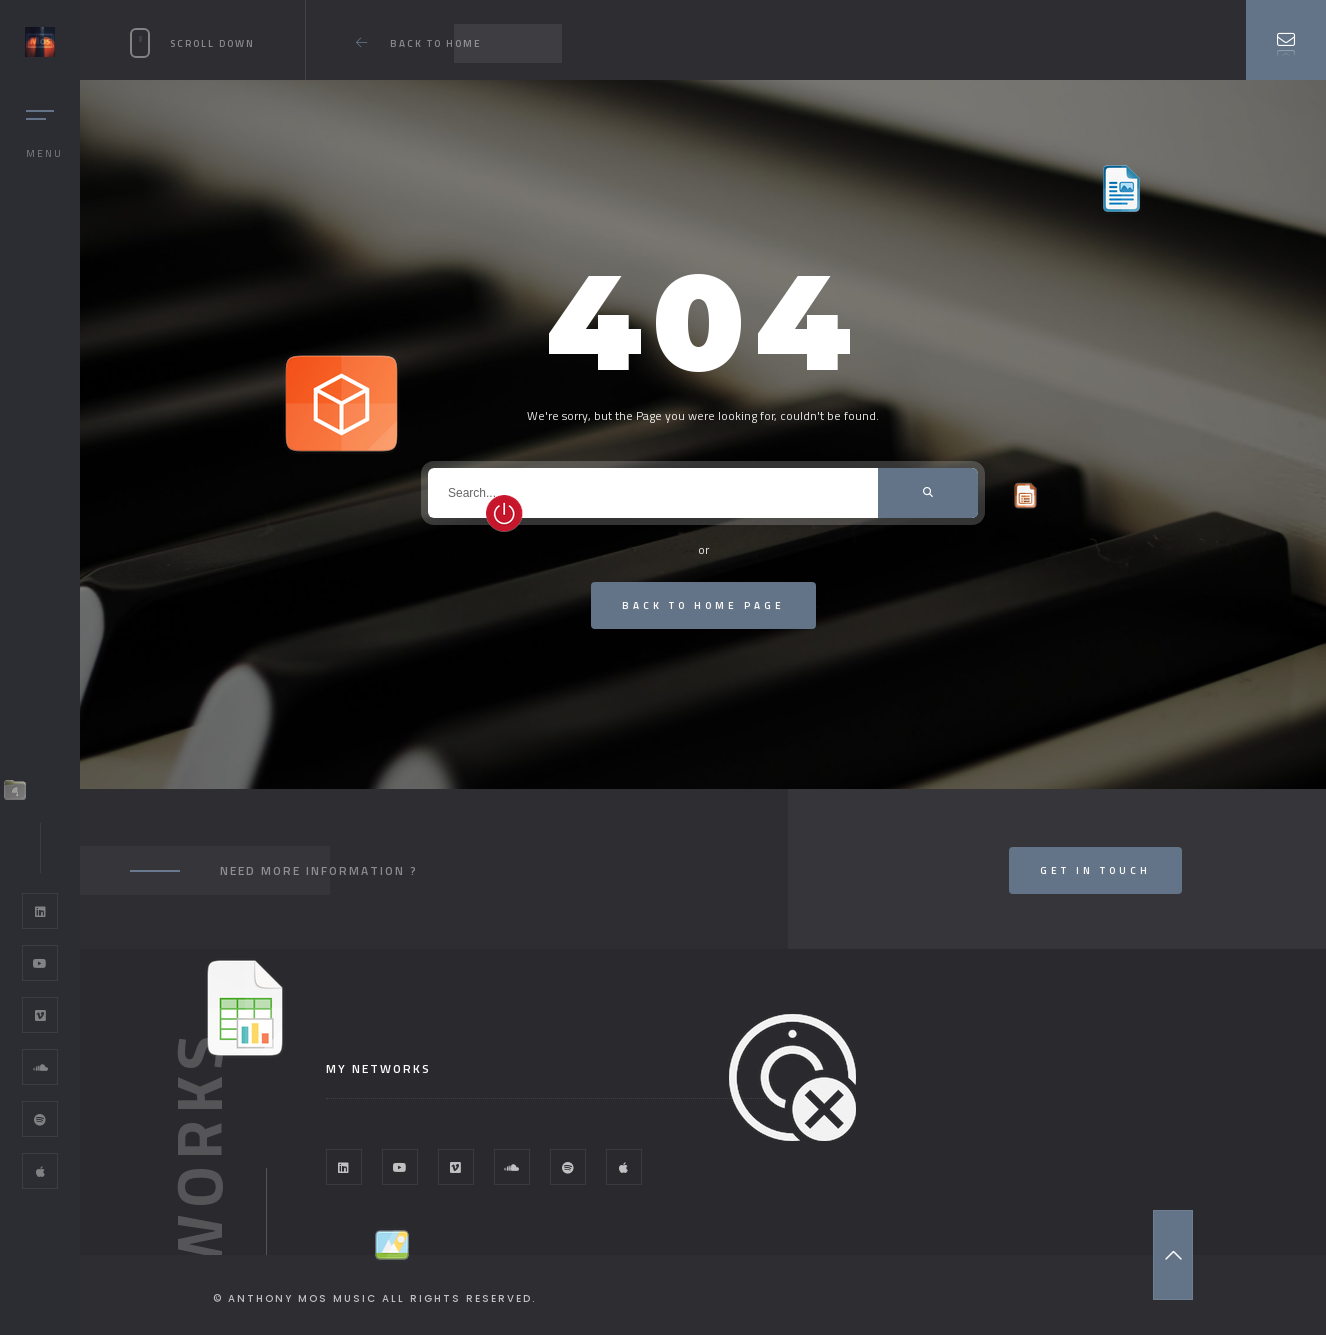 The width and height of the screenshot is (1326, 1335). What do you see at coordinates (341, 399) in the screenshot?
I see `open a Blender 3D project file` at bounding box center [341, 399].